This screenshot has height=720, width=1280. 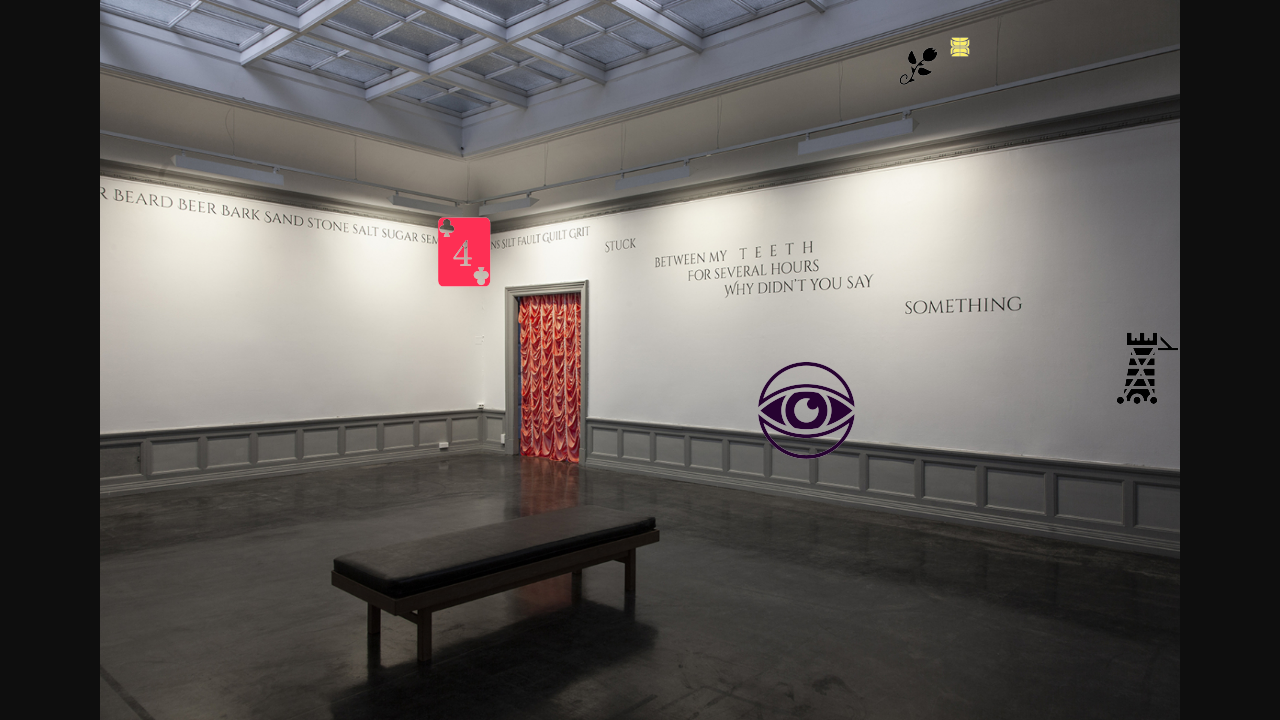 I want to click on play the four of clubs card, so click(x=464, y=252).